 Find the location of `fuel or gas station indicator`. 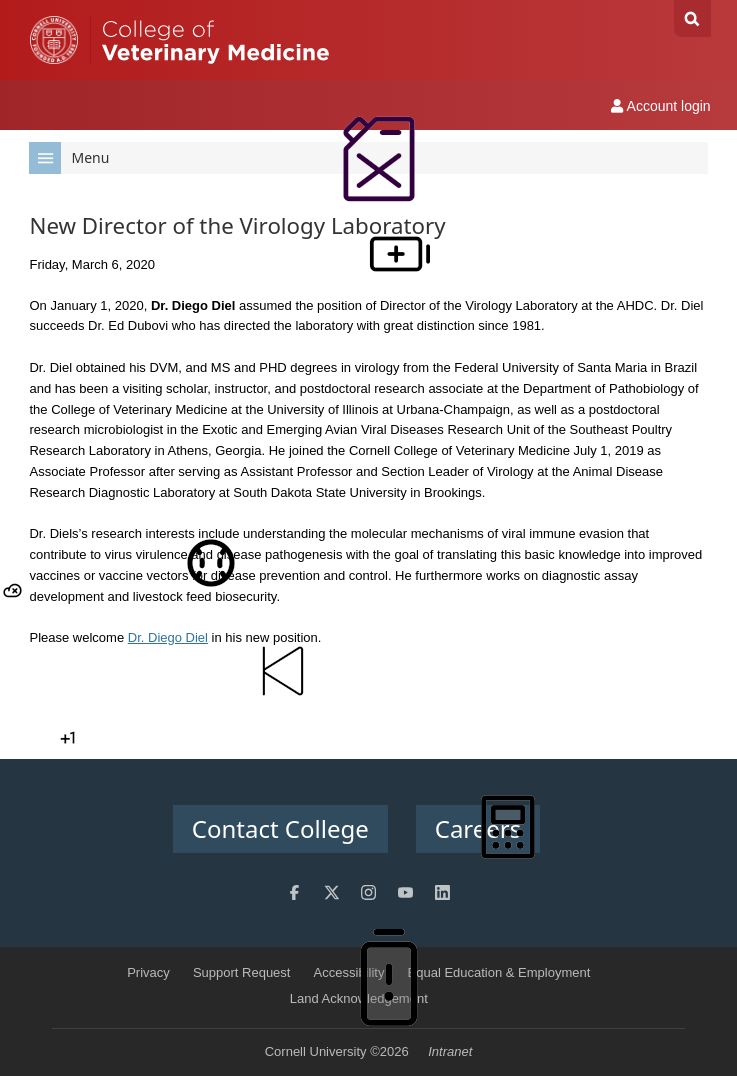

fuel or gas station indicator is located at coordinates (379, 159).